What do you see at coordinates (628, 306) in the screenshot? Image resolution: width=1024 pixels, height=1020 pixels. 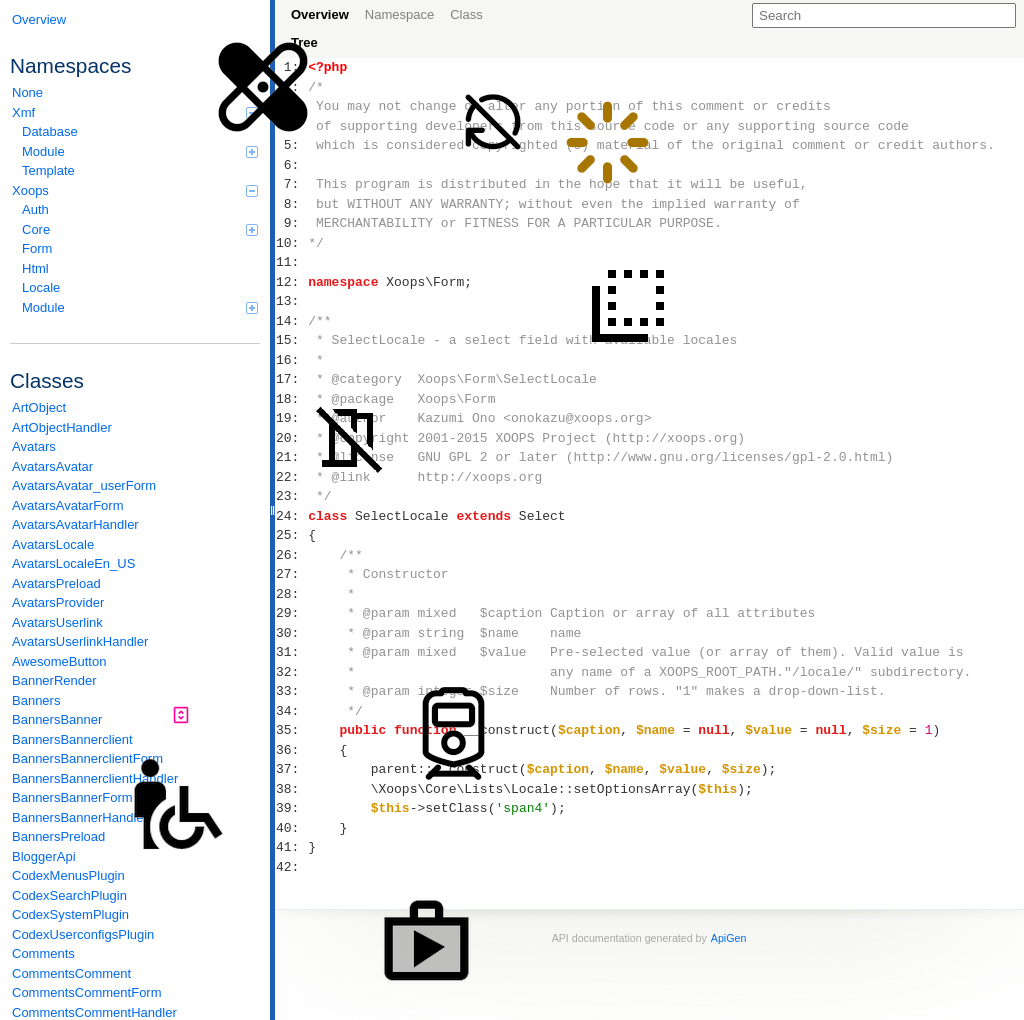 I see `send element to back of layer stack` at bounding box center [628, 306].